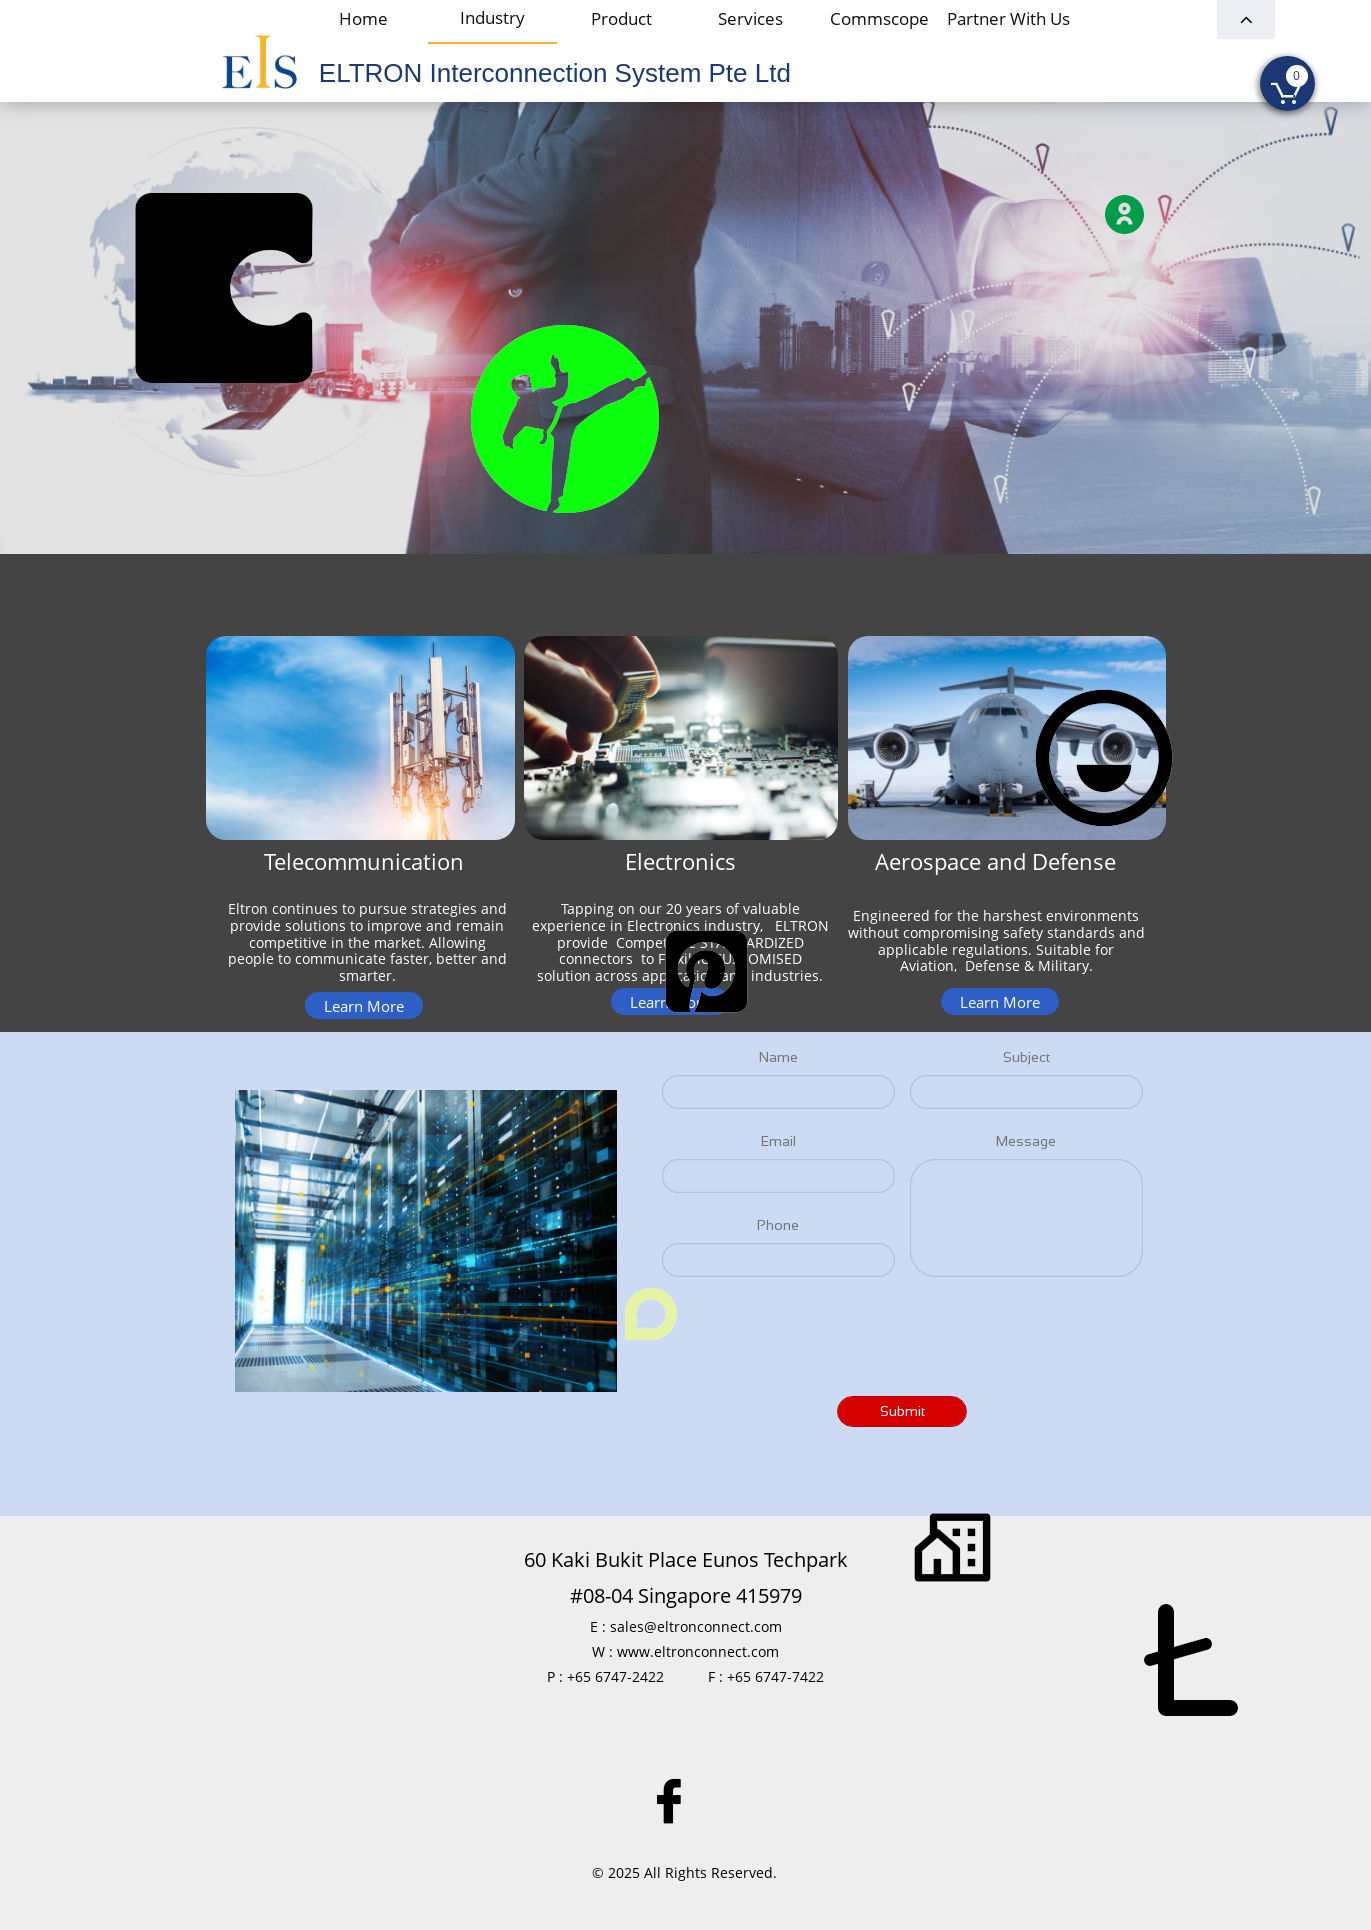 This screenshot has height=1930, width=1371. What do you see at coordinates (706, 971) in the screenshot?
I see `open pinterest app` at bounding box center [706, 971].